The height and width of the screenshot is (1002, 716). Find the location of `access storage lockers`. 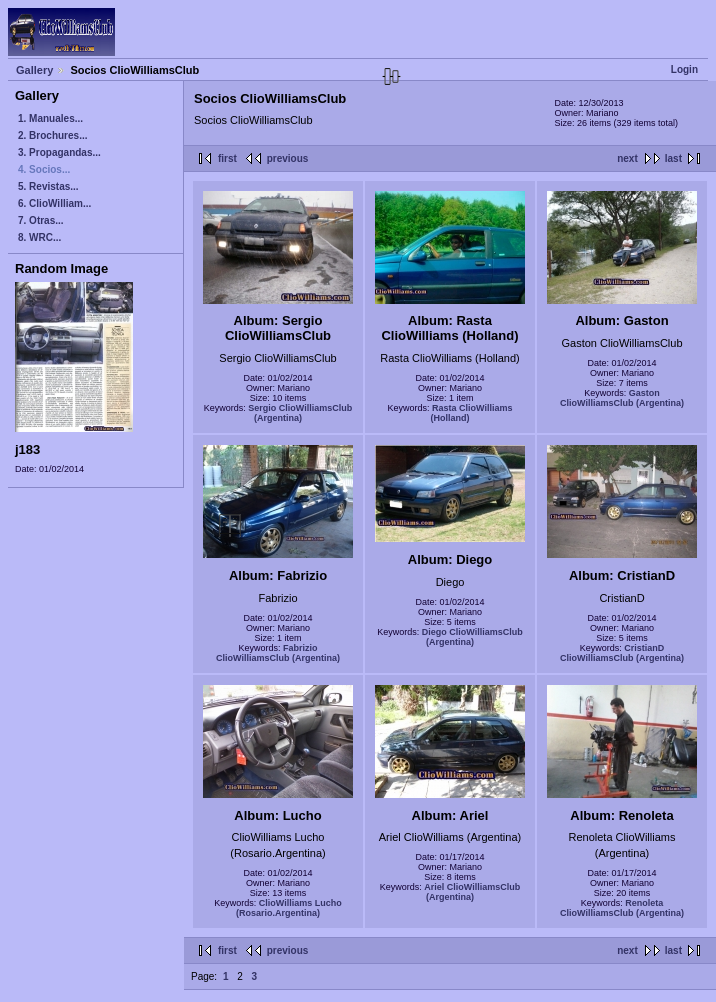

access storage lockers is located at coordinates (230, 525).